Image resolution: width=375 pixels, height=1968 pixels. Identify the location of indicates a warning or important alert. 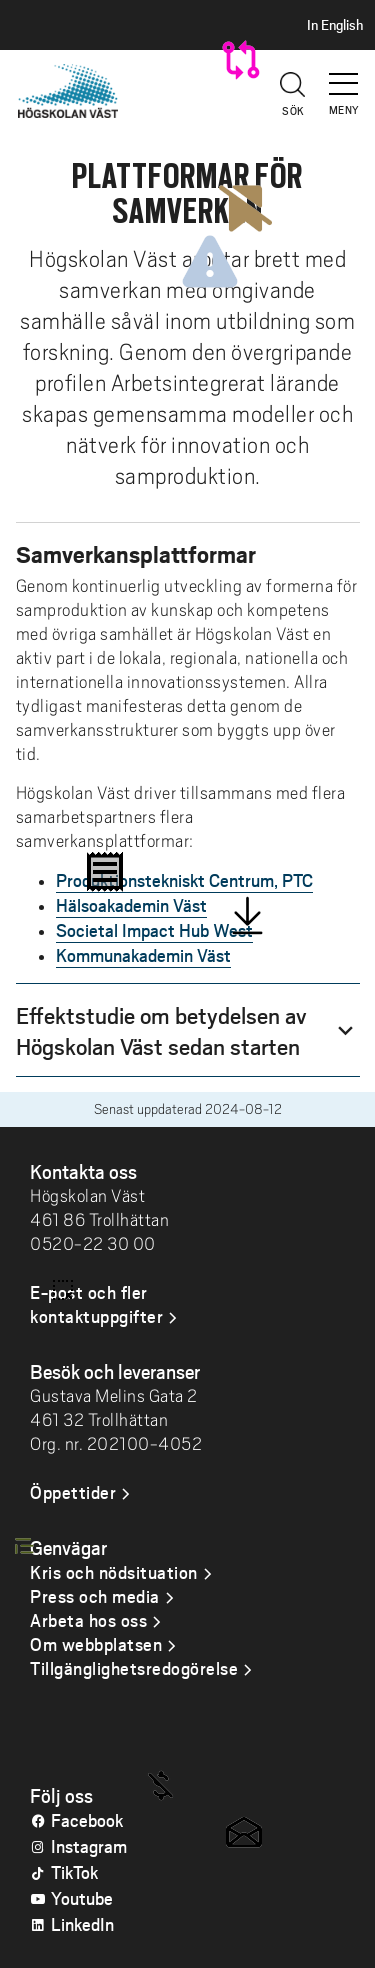
(210, 263).